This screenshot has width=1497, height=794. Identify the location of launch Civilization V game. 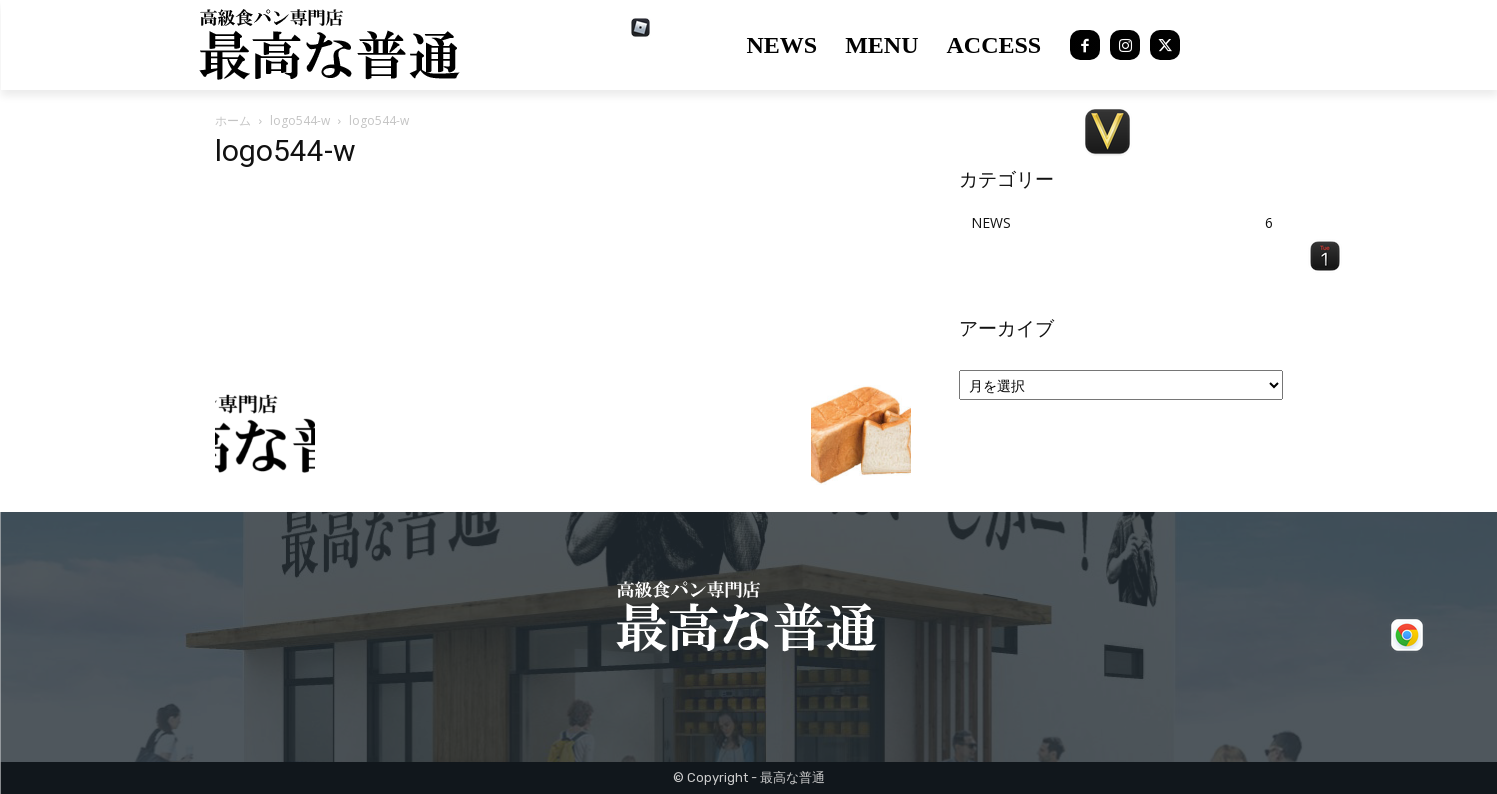
(1107, 131).